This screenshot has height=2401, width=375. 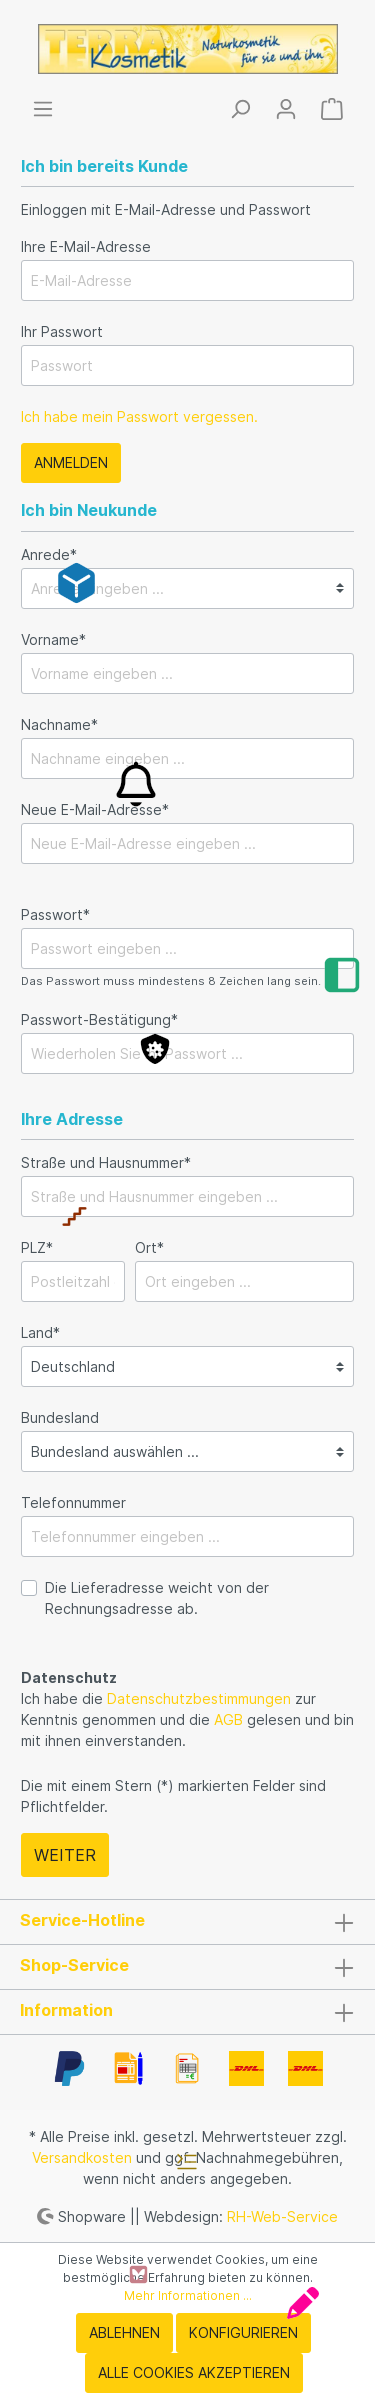 What do you see at coordinates (136, 784) in the screenshot?
I see `view notifications` at bounding box center [136, 784].